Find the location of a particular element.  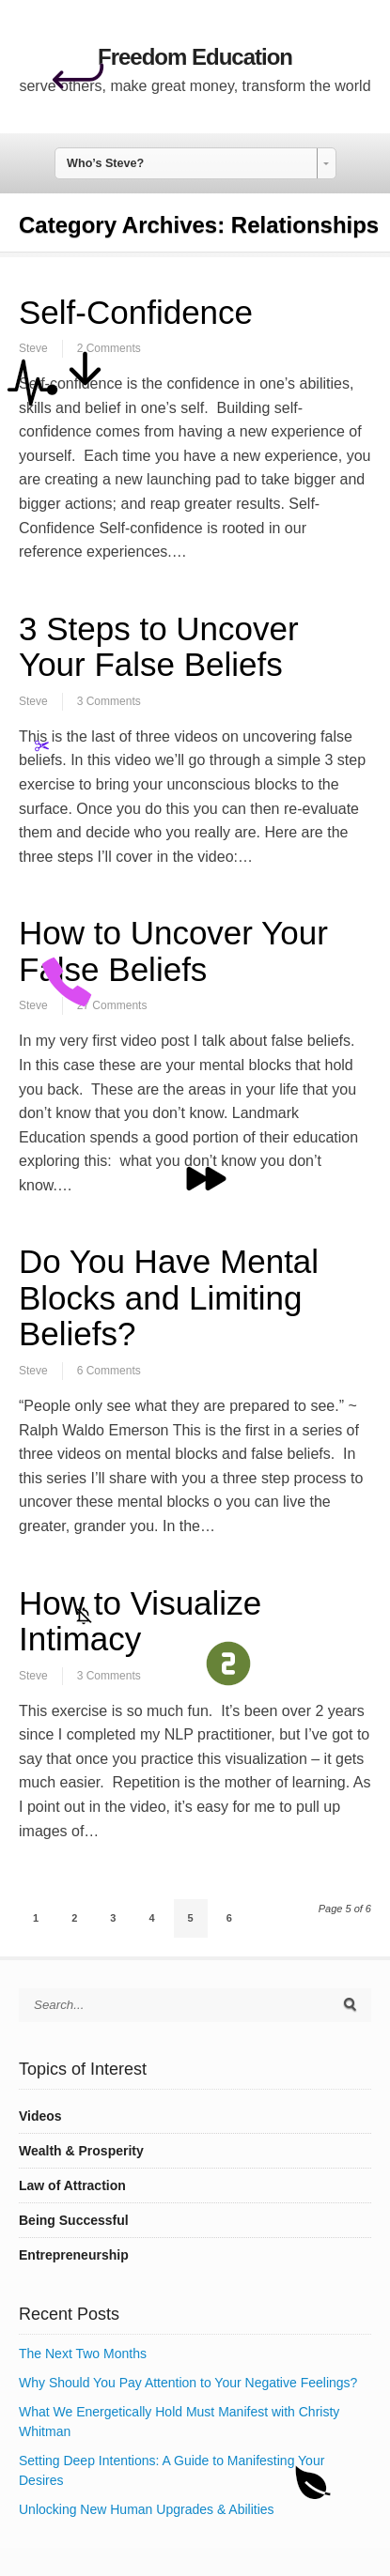

view activity or health metrics is located at coordinates (32, 382).